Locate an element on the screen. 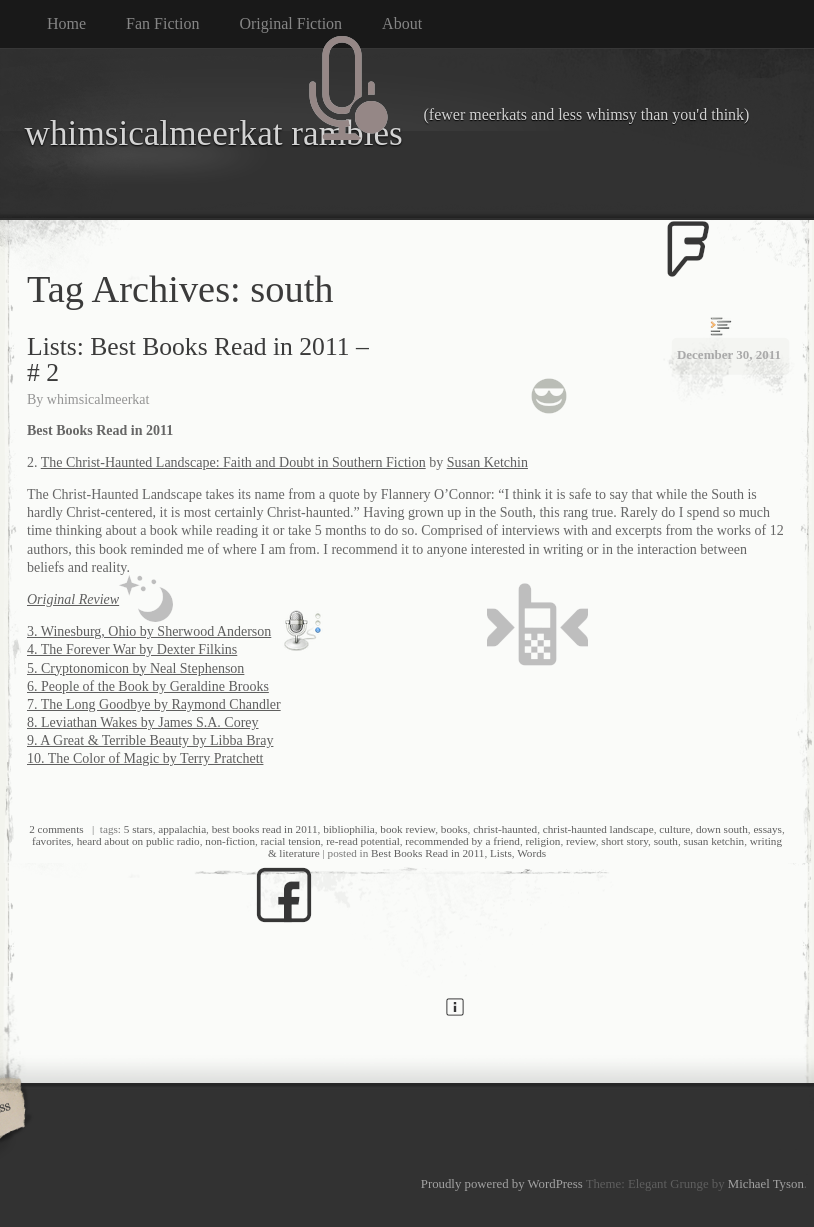  open sound recorder app is located at coordinates (342, 88).